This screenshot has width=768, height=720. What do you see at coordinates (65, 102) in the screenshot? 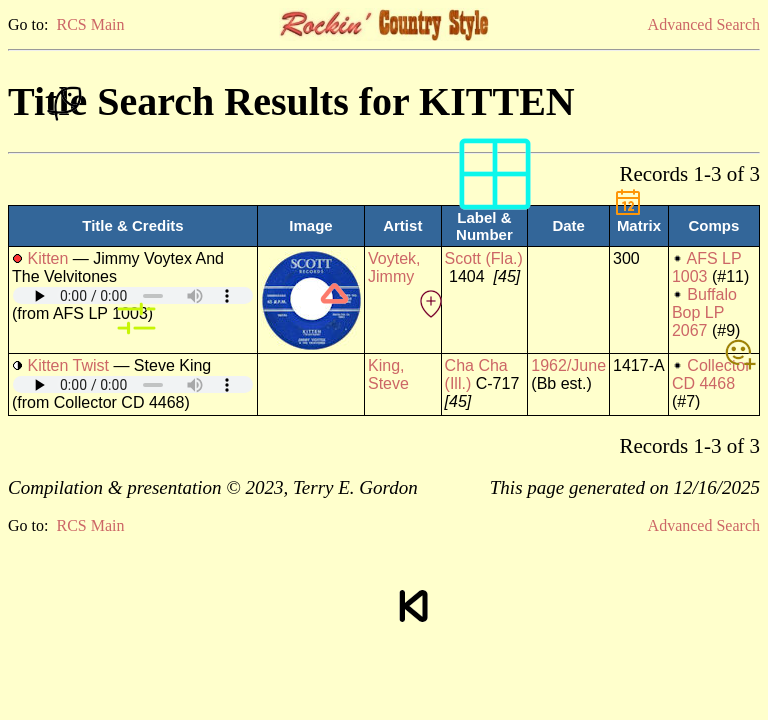
I see `access fishing or marine-related features` at bounding box center [65, 102].